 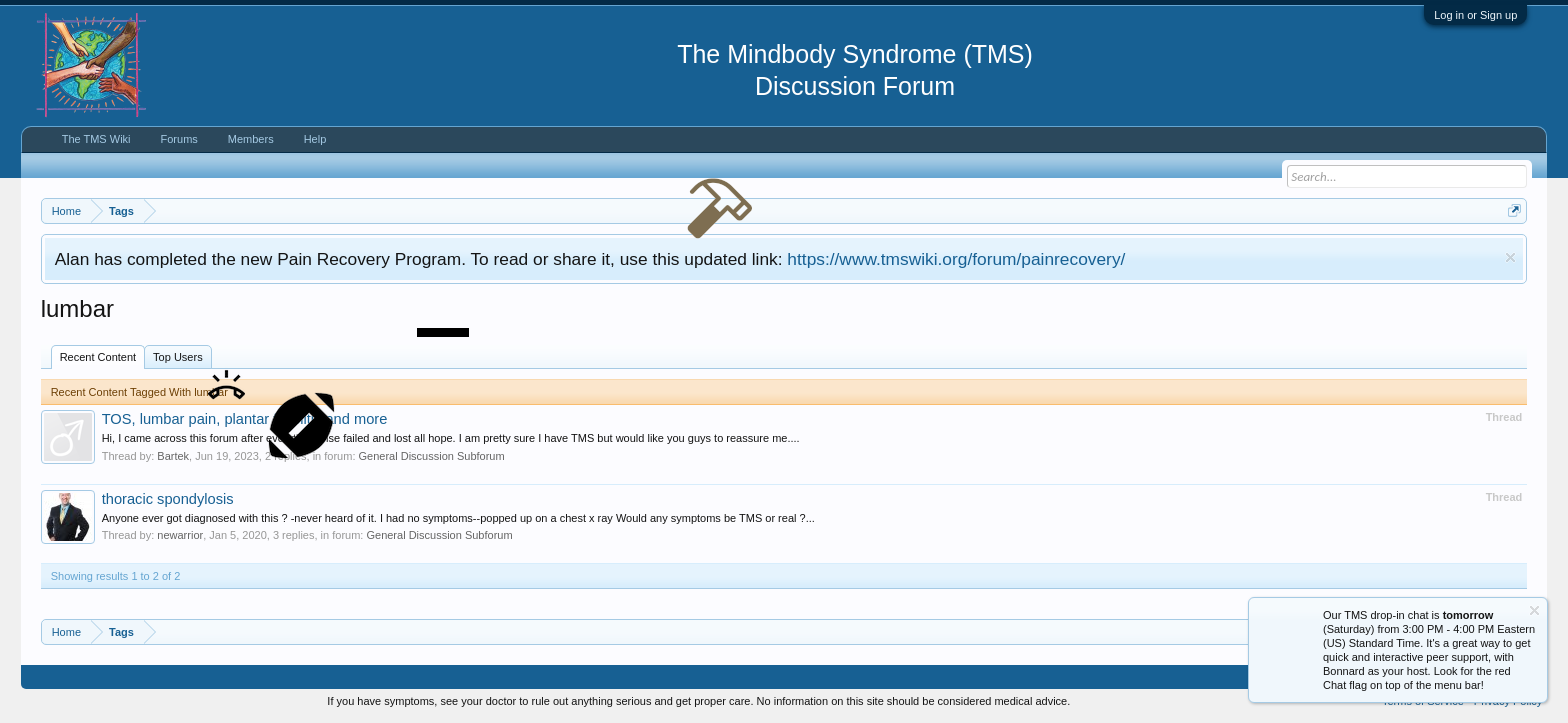 What do you see at coordinates (301, 425) in the screenshot?
I see `access sports or football content` at bounding box center [301, 425].